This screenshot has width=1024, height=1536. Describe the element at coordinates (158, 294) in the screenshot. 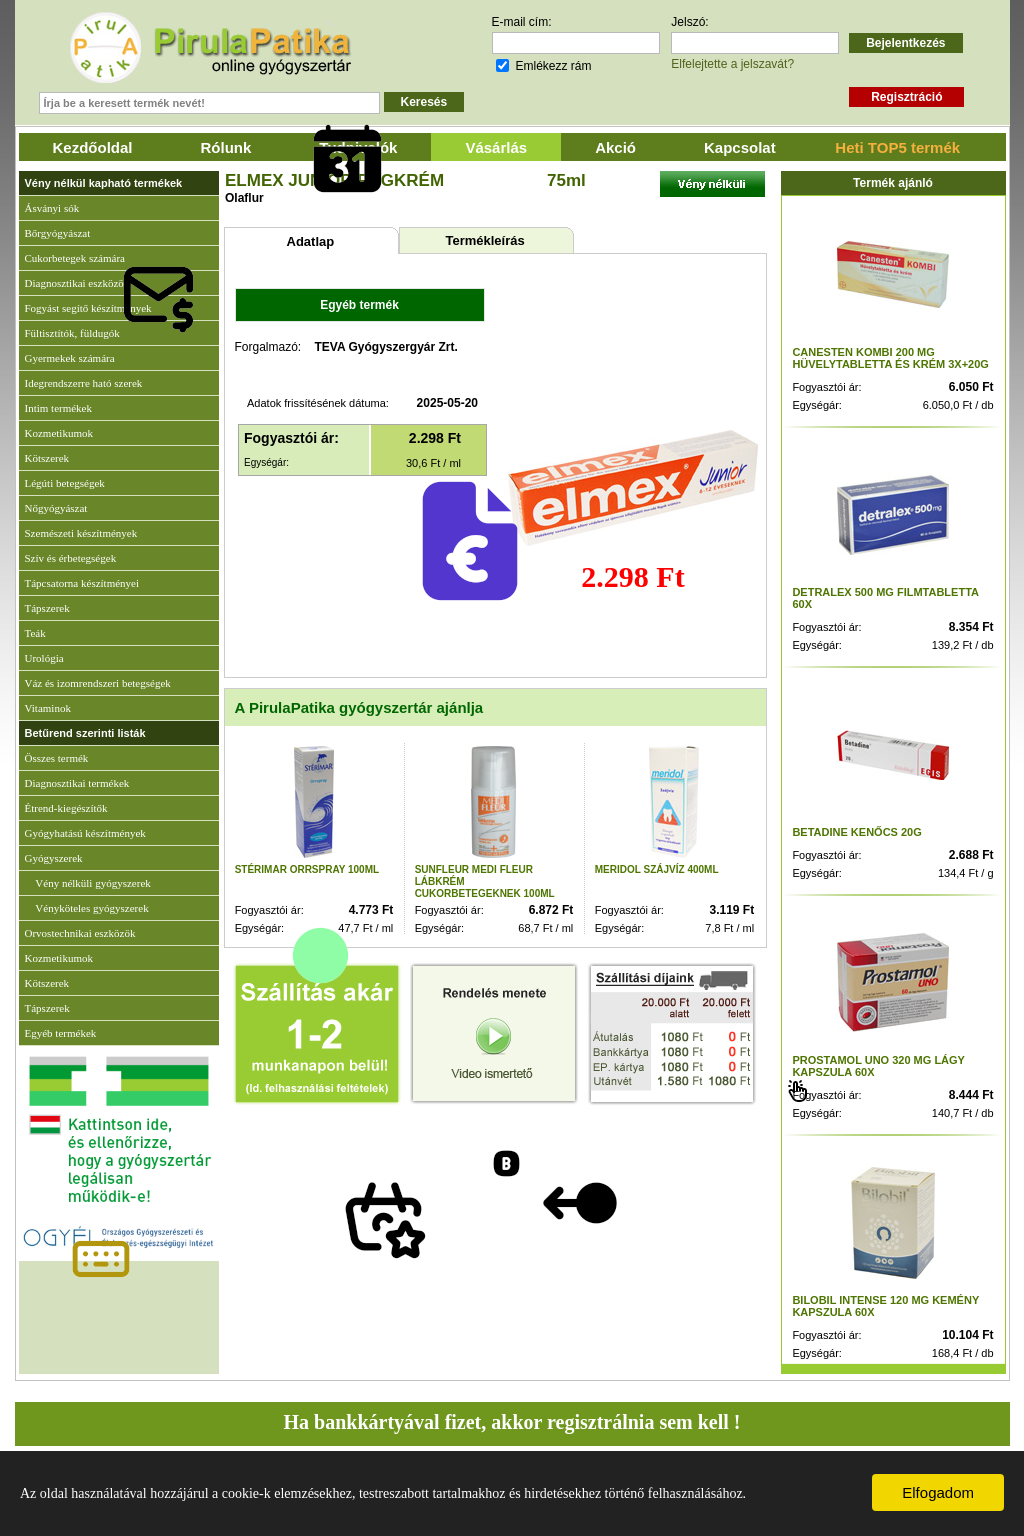

I see `view payment or invoice emails` at that location.